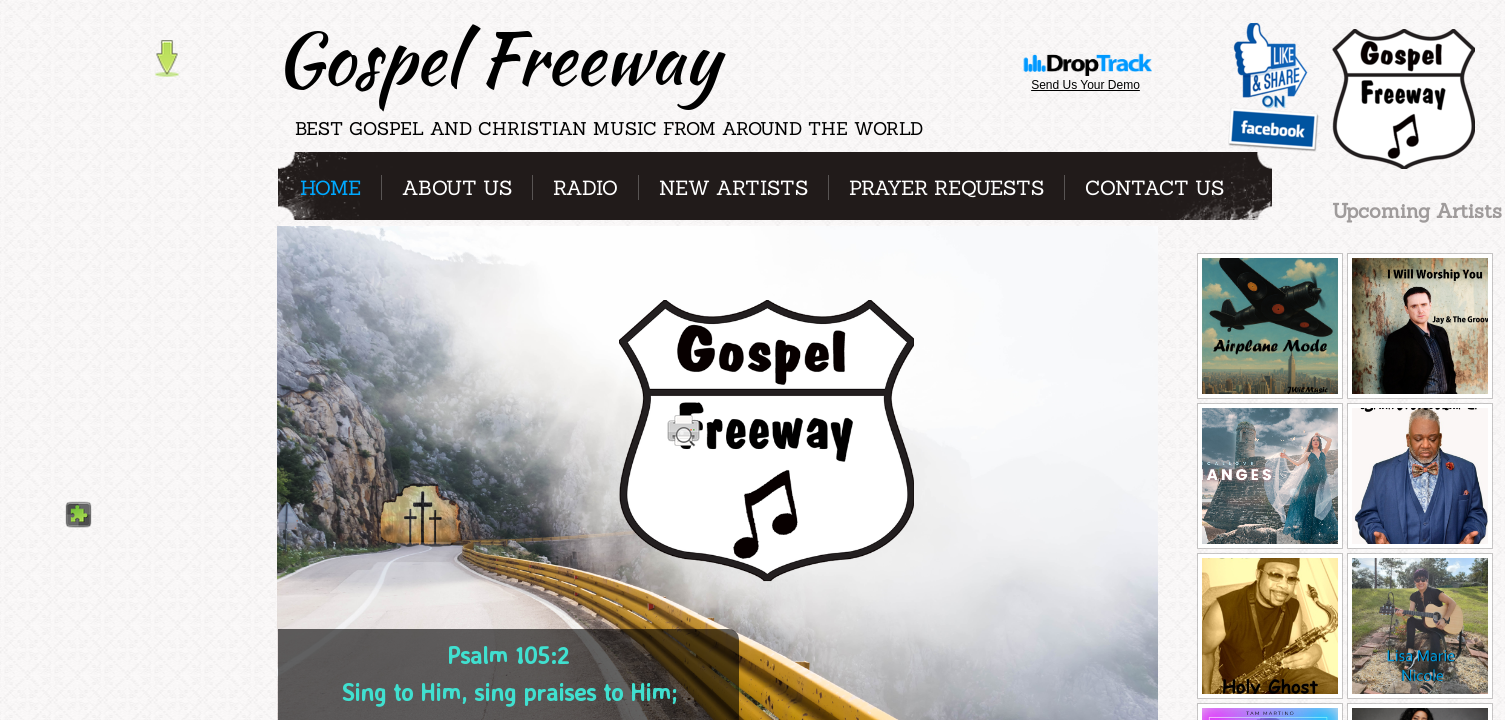  Describe the element at coordinates (683, 430) in the screenshot. I see `preview document before printing` at that location.